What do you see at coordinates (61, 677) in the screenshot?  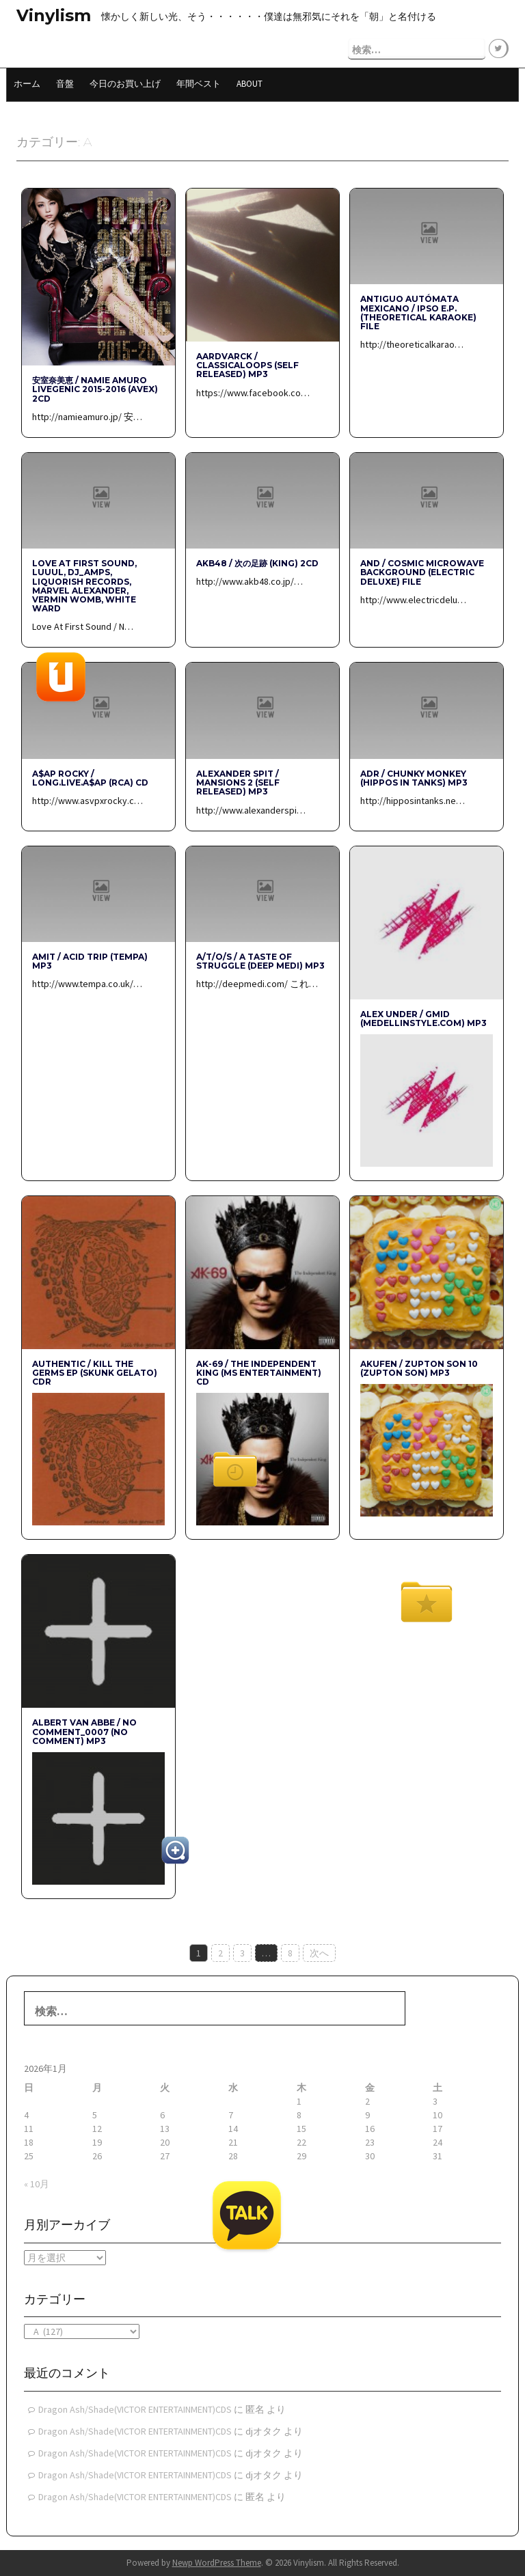 I see `open ubuntu one cloud storage app` at bounding box center [61, 677].